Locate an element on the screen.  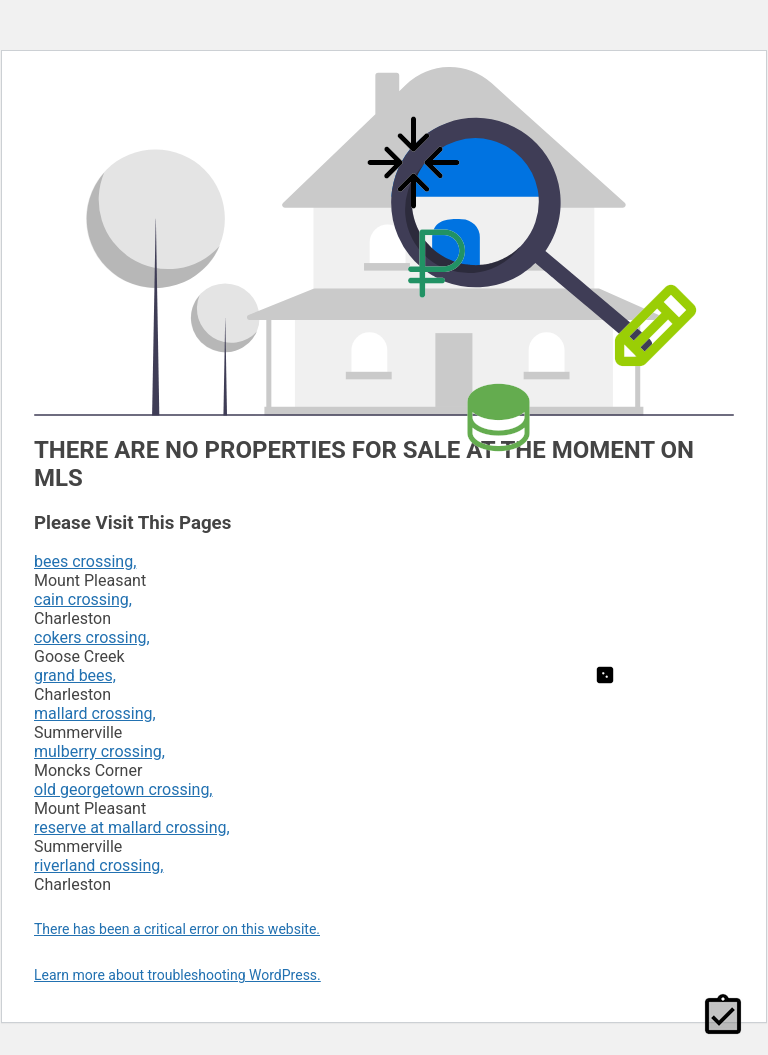
access database or data storage is located at coordinates (498, 417).